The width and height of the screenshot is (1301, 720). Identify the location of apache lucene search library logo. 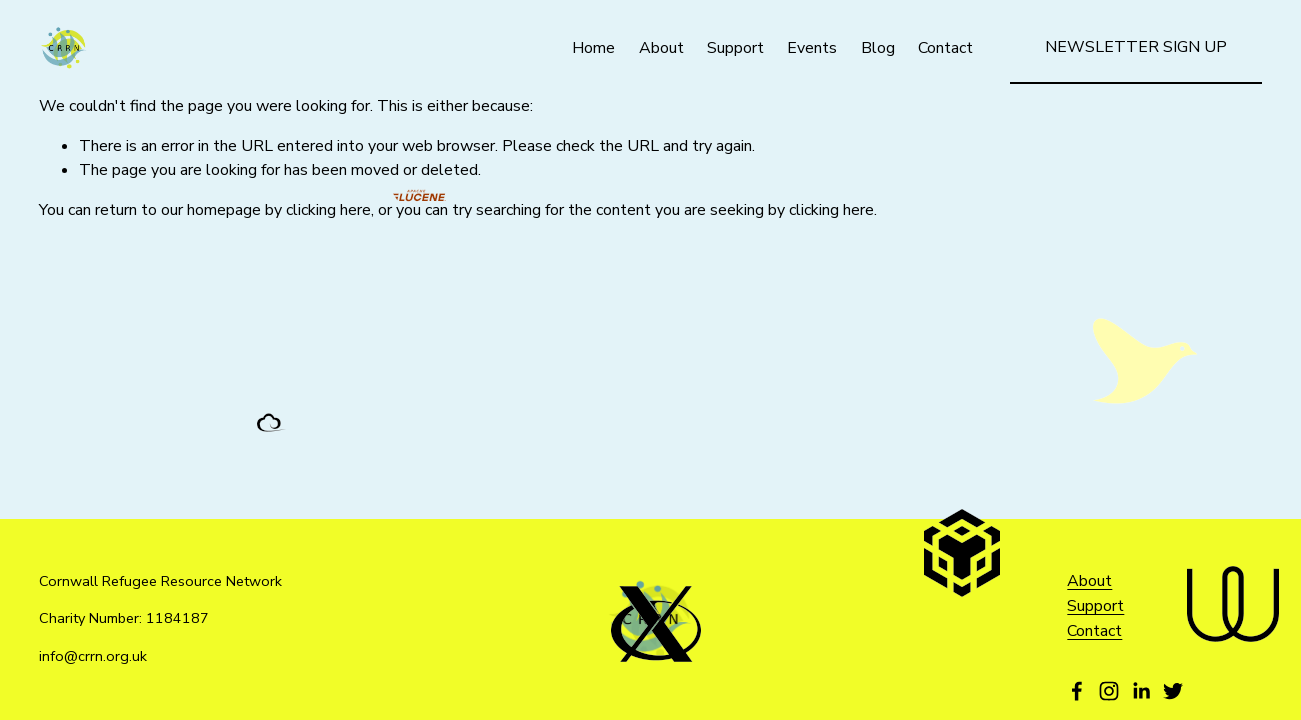
(419, 195).